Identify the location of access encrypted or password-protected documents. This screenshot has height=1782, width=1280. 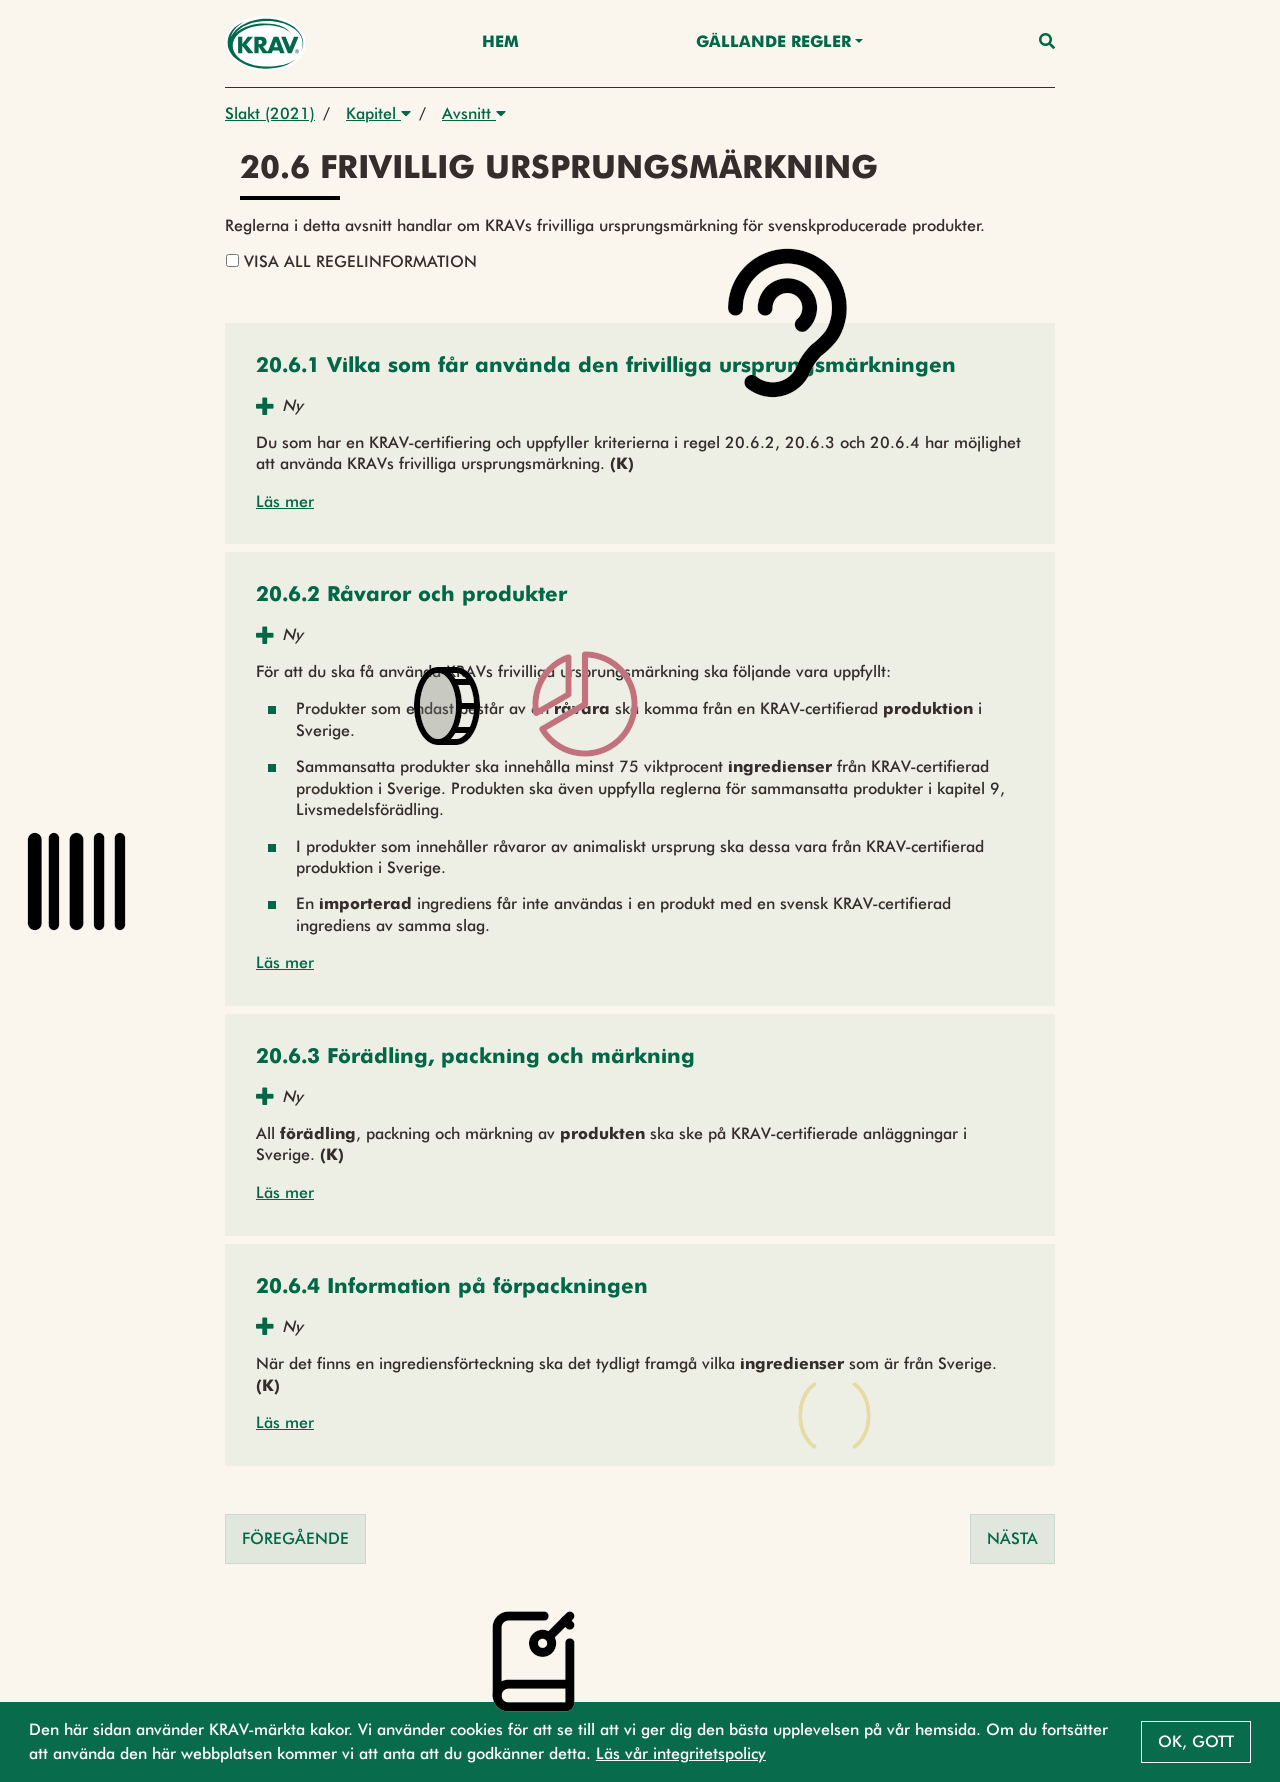
(533, 1661).